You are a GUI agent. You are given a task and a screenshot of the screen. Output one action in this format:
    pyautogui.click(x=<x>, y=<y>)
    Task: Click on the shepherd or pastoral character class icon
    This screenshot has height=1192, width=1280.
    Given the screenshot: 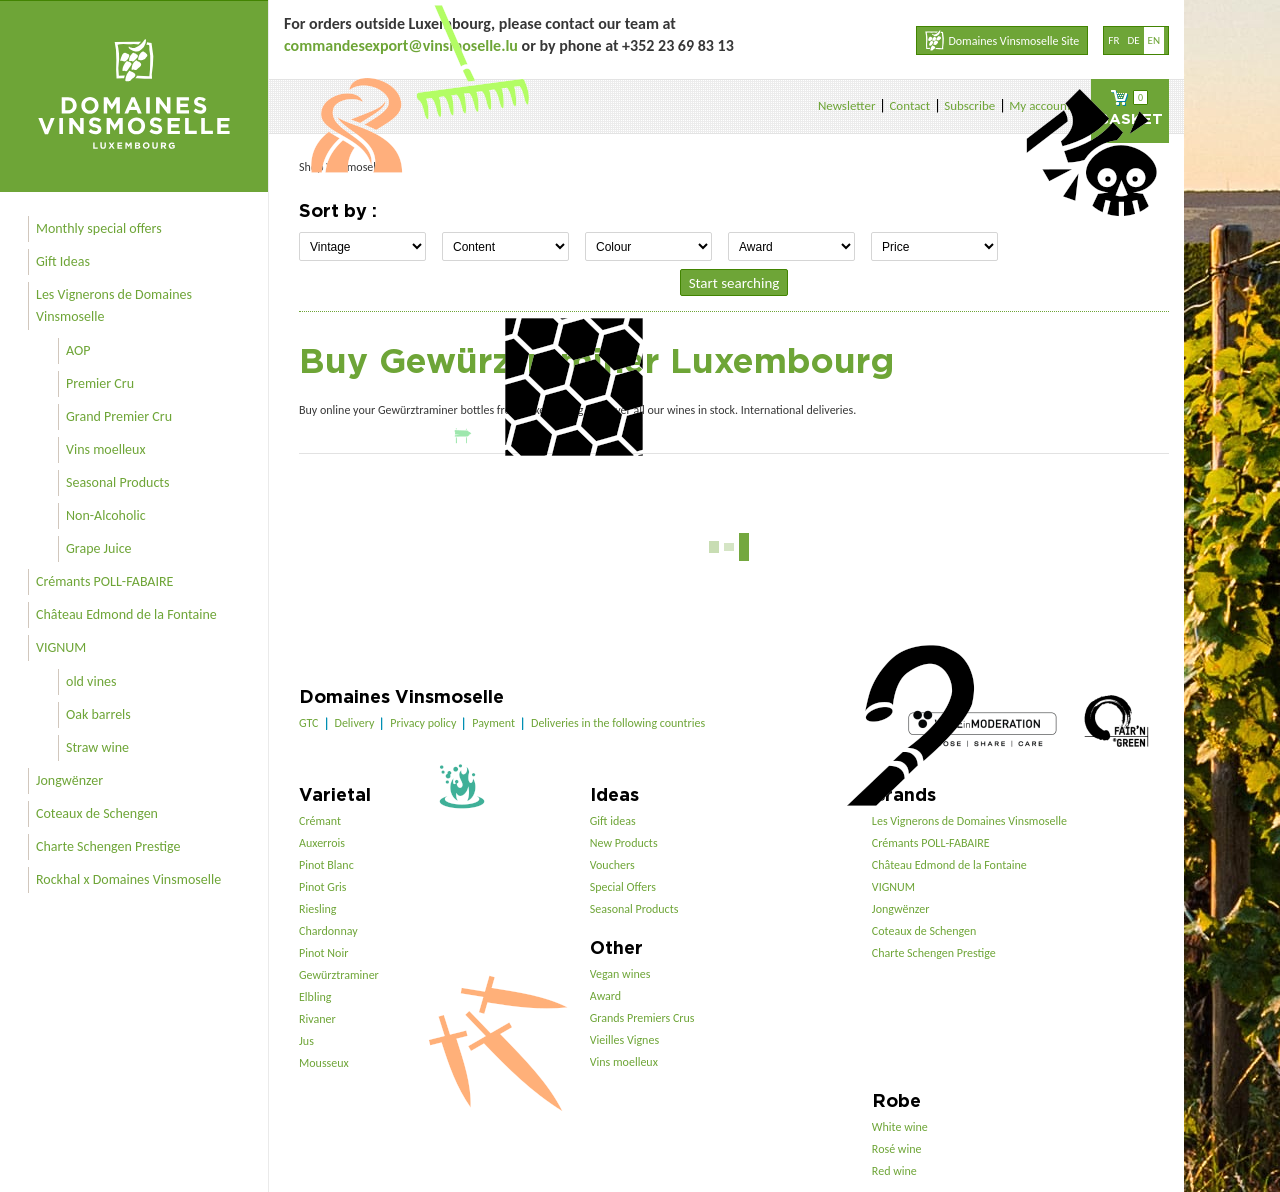 What is the action you would take?
    pyautogui.click(x=910, y=725)
    